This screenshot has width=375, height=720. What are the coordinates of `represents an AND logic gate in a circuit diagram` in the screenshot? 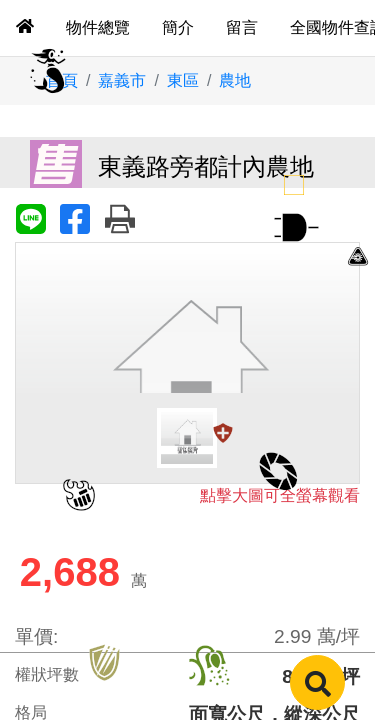 It's located at (296, 227).